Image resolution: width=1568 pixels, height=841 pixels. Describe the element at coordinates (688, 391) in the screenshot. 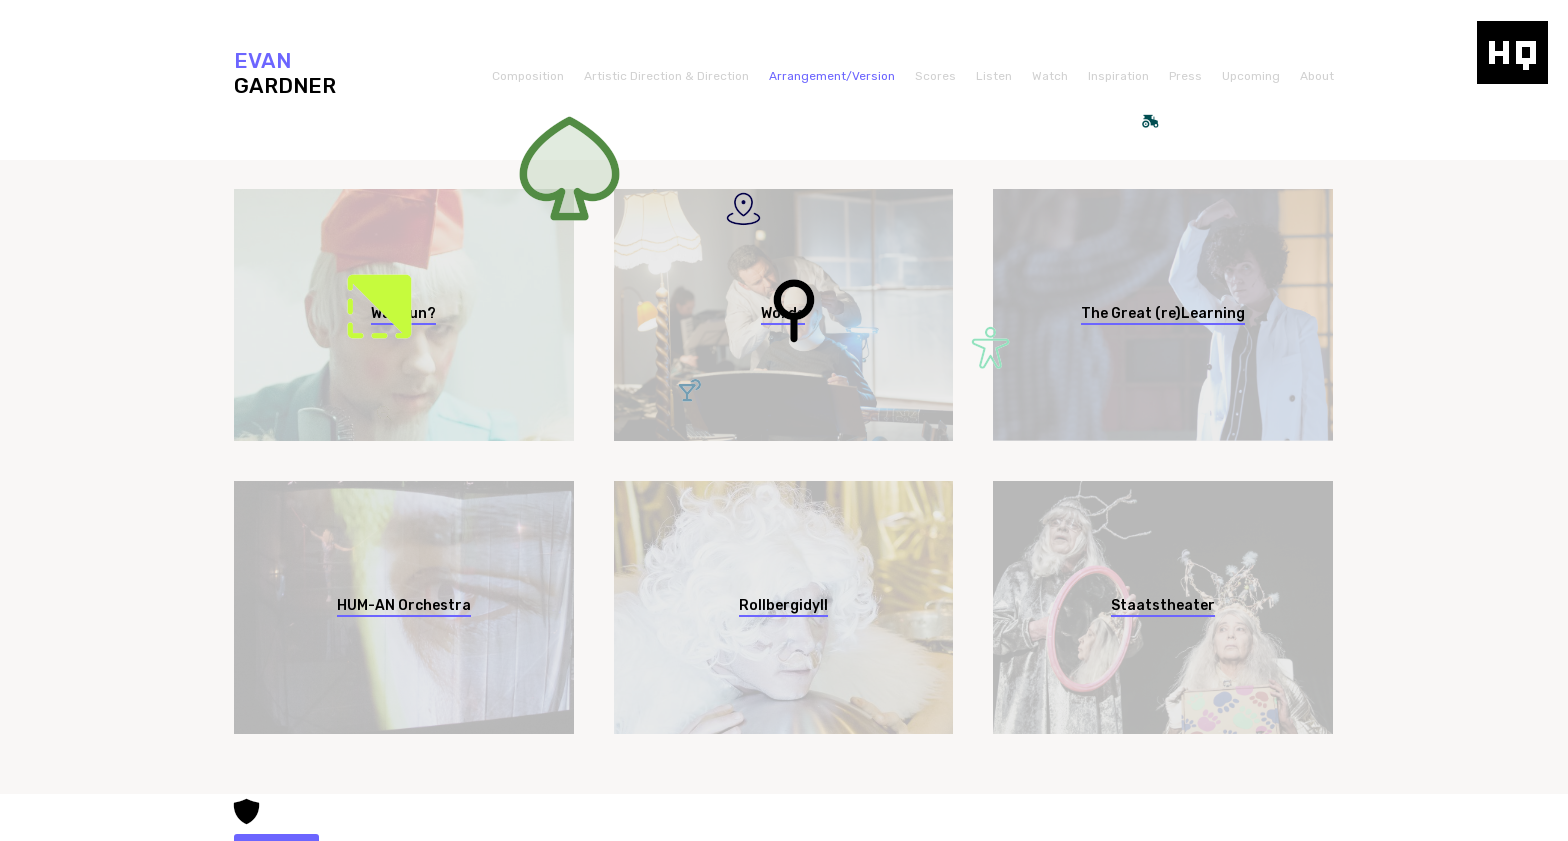

I see `browse cocktail recipes or drink menu` at that location.